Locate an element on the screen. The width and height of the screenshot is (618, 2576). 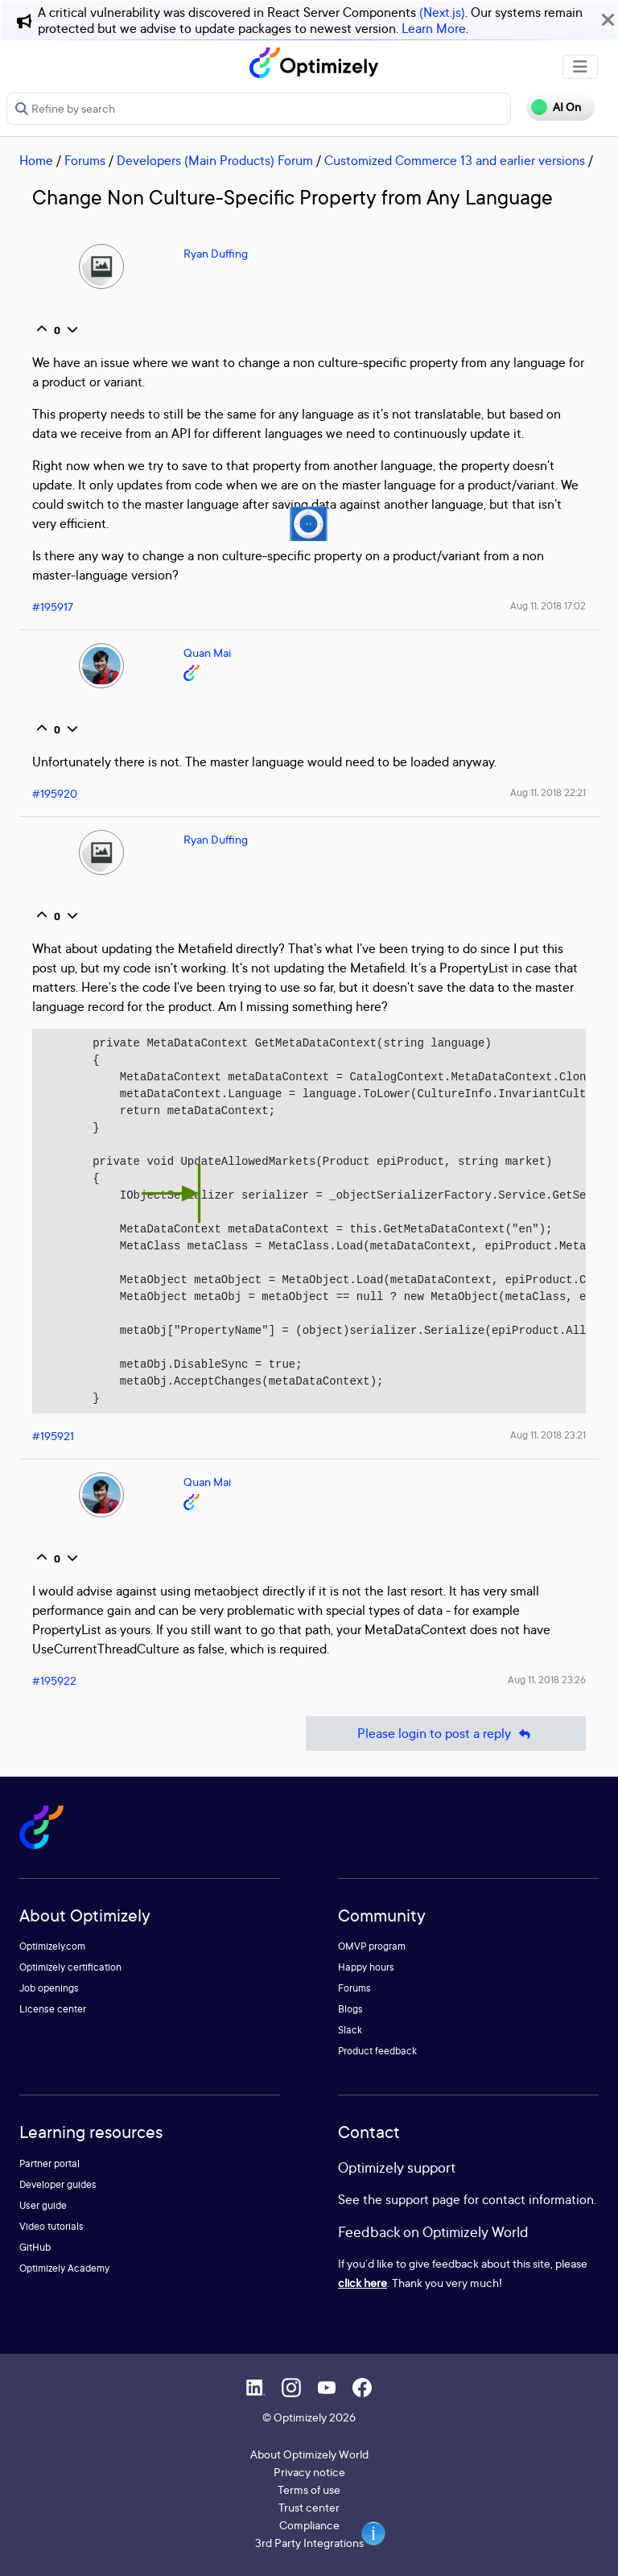
go to the last item or page is located at coordinates (171, 1193).